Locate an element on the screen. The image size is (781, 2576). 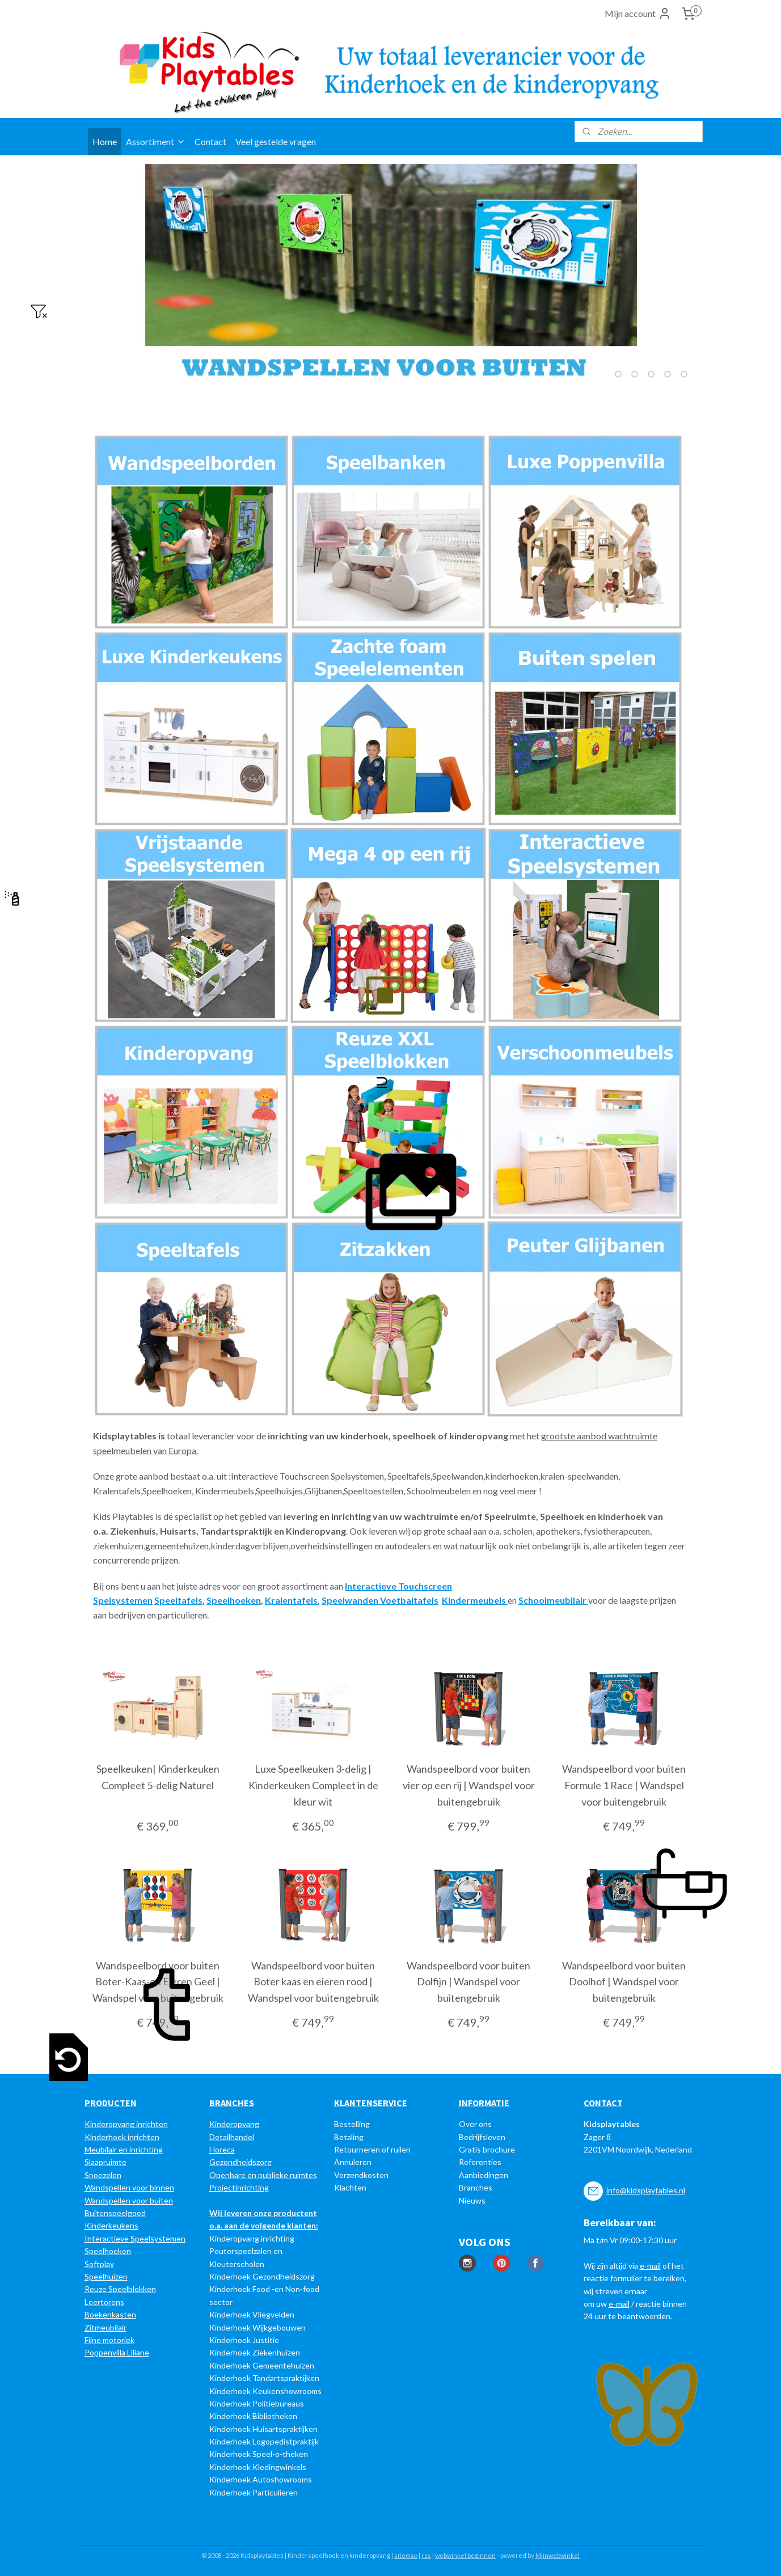
access spray or paint tools is located at coordinates (12, 898).